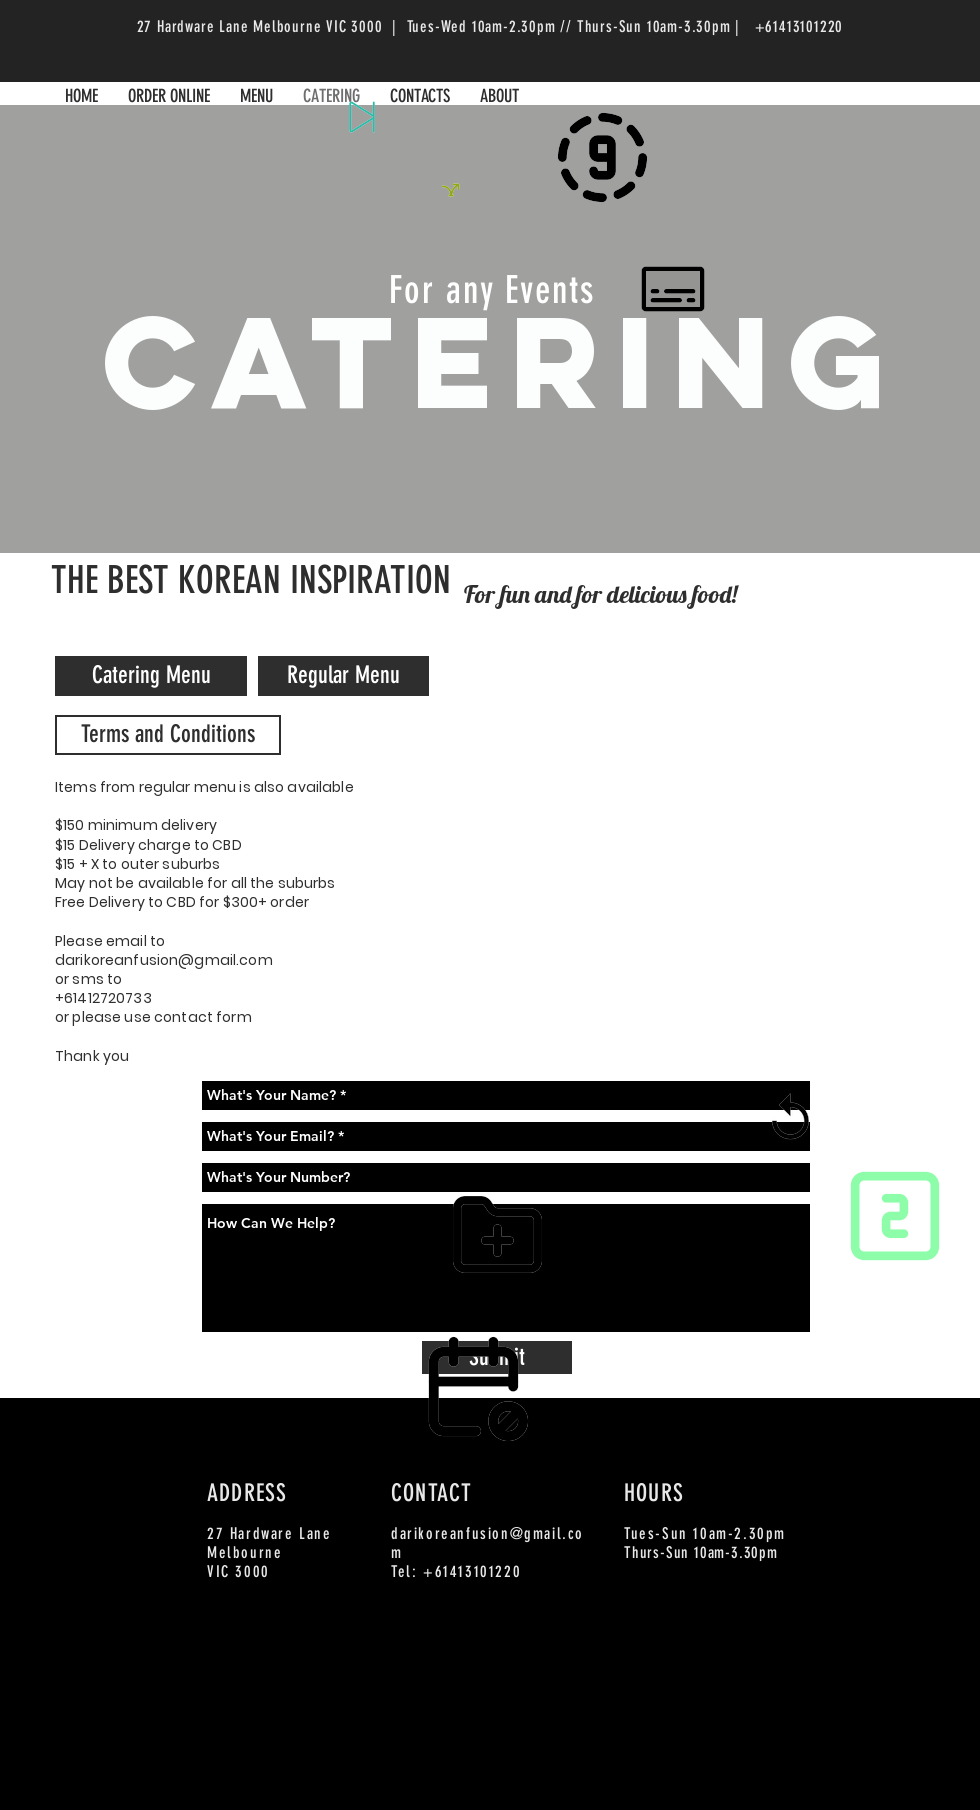 This screenshot has width=980, height=1810. What do you see at coordinates (790, 1118) in the screenshot?
I see `replay or restart current media` at bounding box center [790, 1118].